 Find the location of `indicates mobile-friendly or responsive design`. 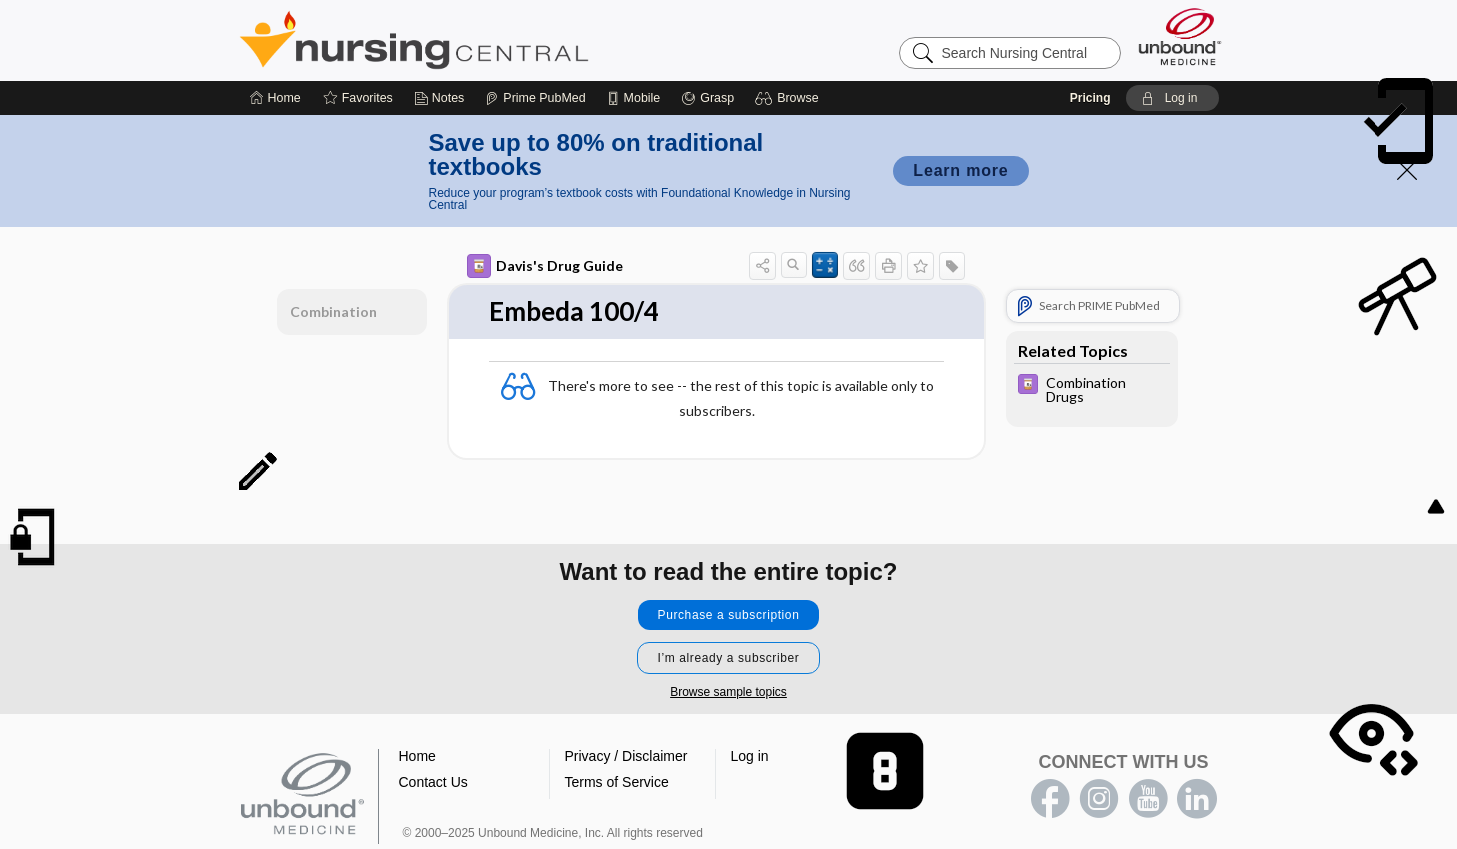

indicates mobile-friendly or responsive design is located at coordinates (1398, 121).